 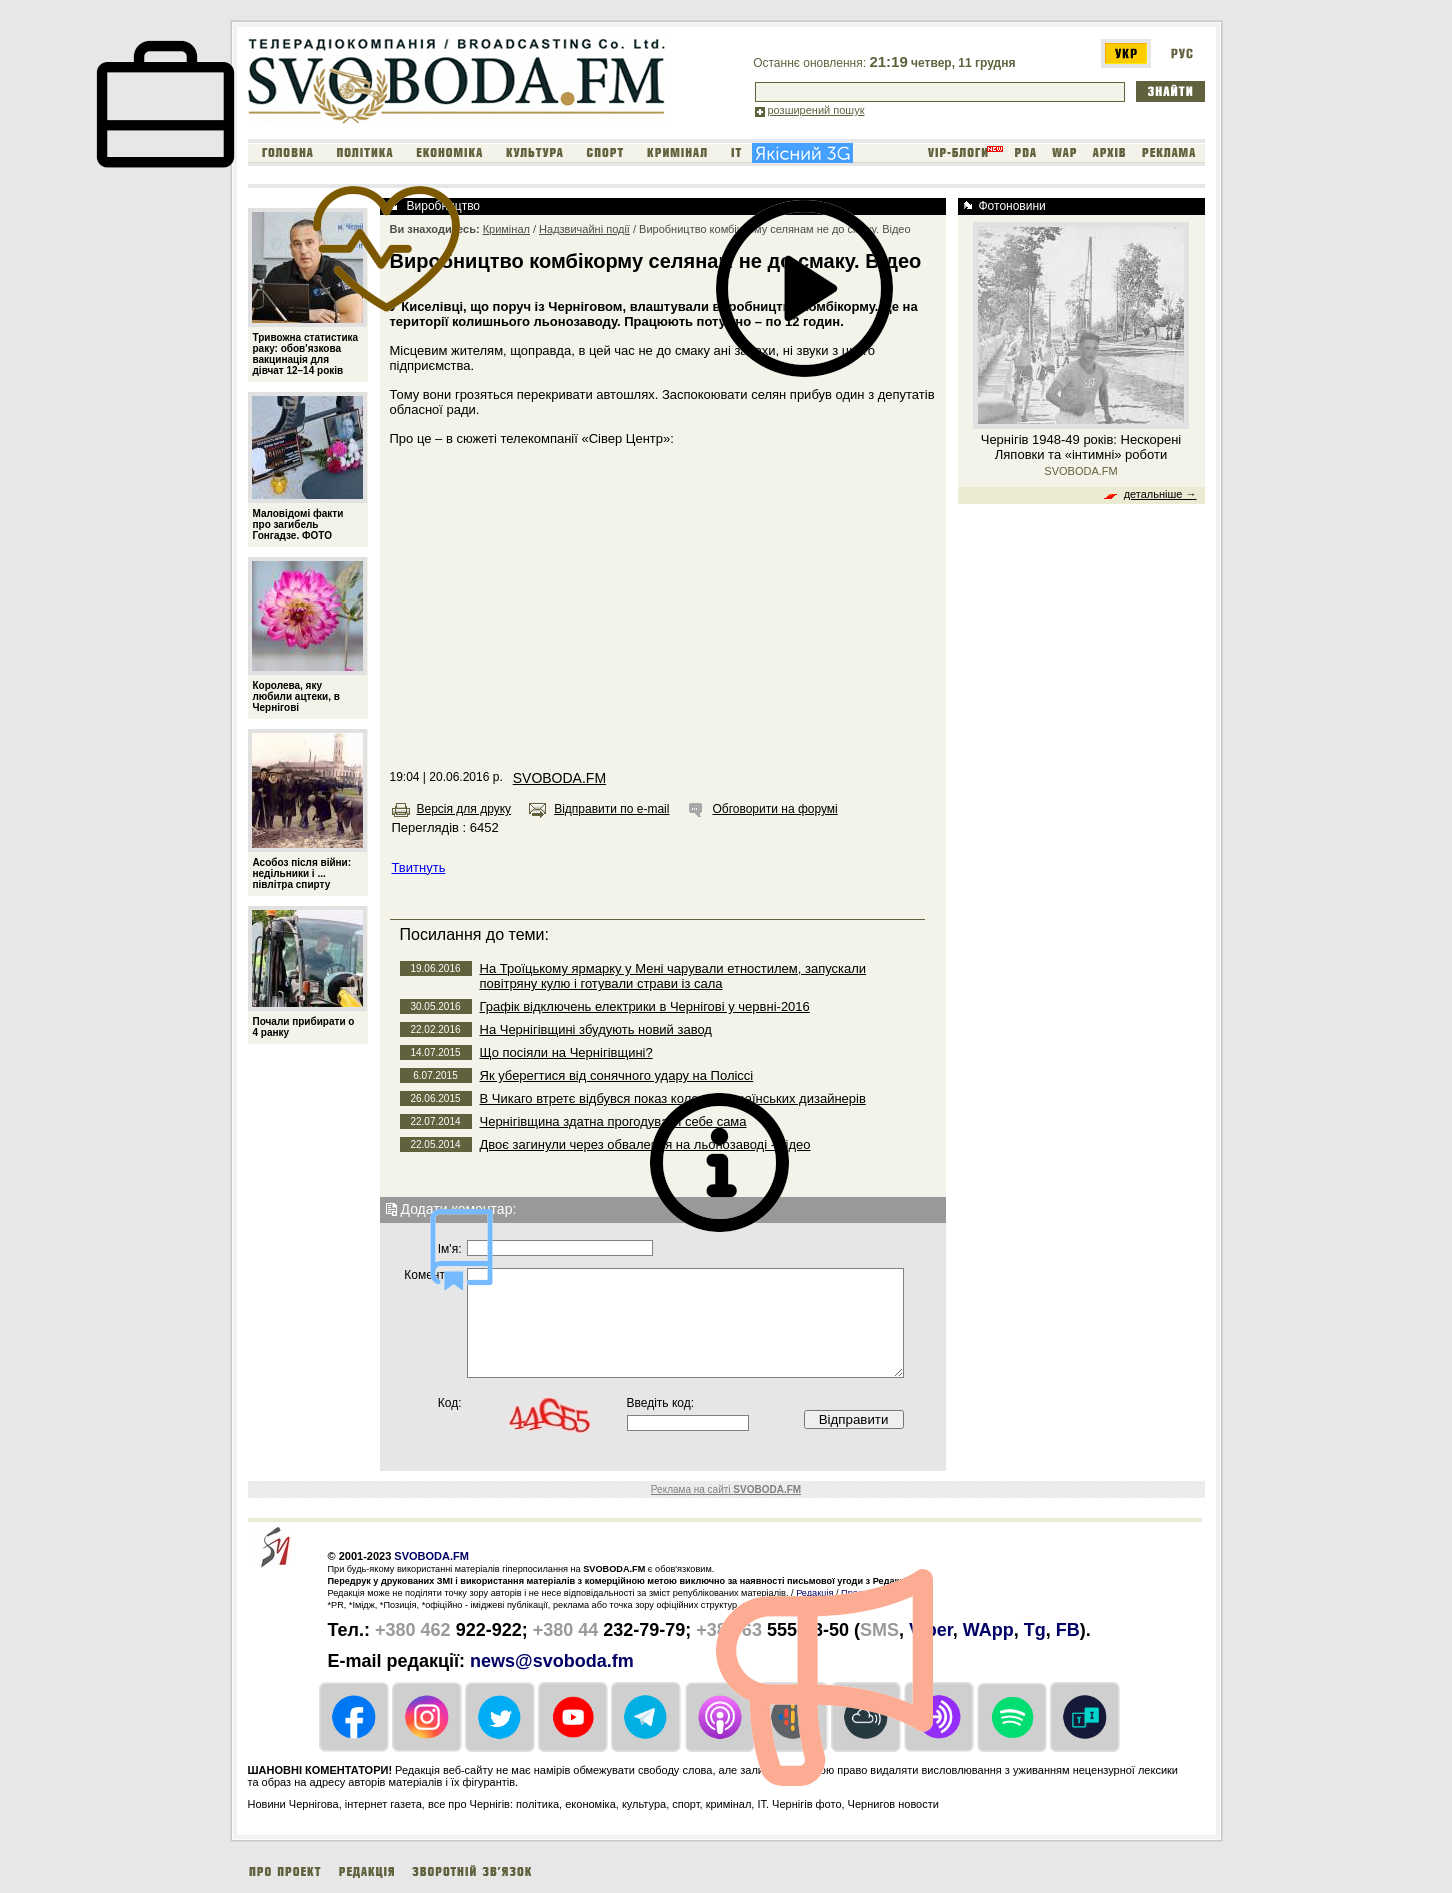 I want to click on view more information or details, so click(x=719, y=1162).